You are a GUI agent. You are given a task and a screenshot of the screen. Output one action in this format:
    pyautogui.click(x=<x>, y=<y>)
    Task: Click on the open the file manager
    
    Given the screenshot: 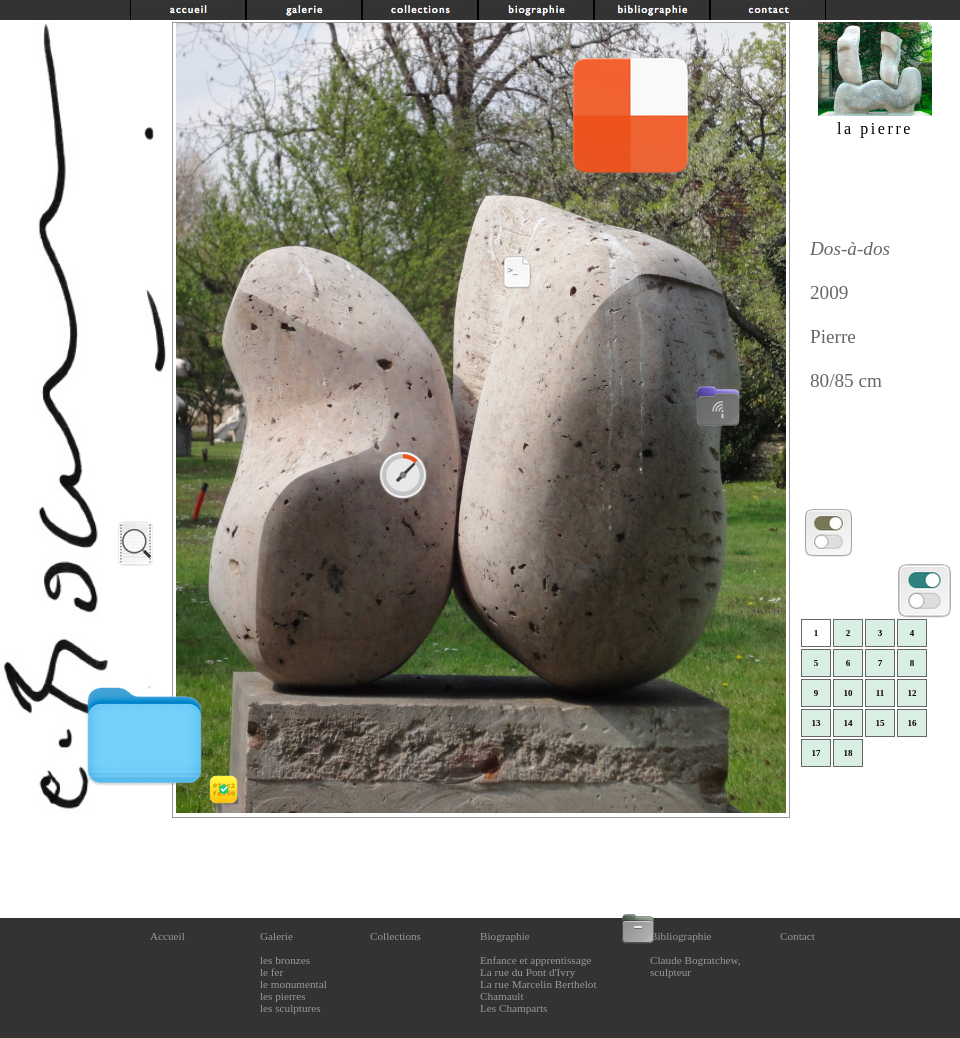 What is the action you would take?
    pyautogui.click(x=638, y=928)
    